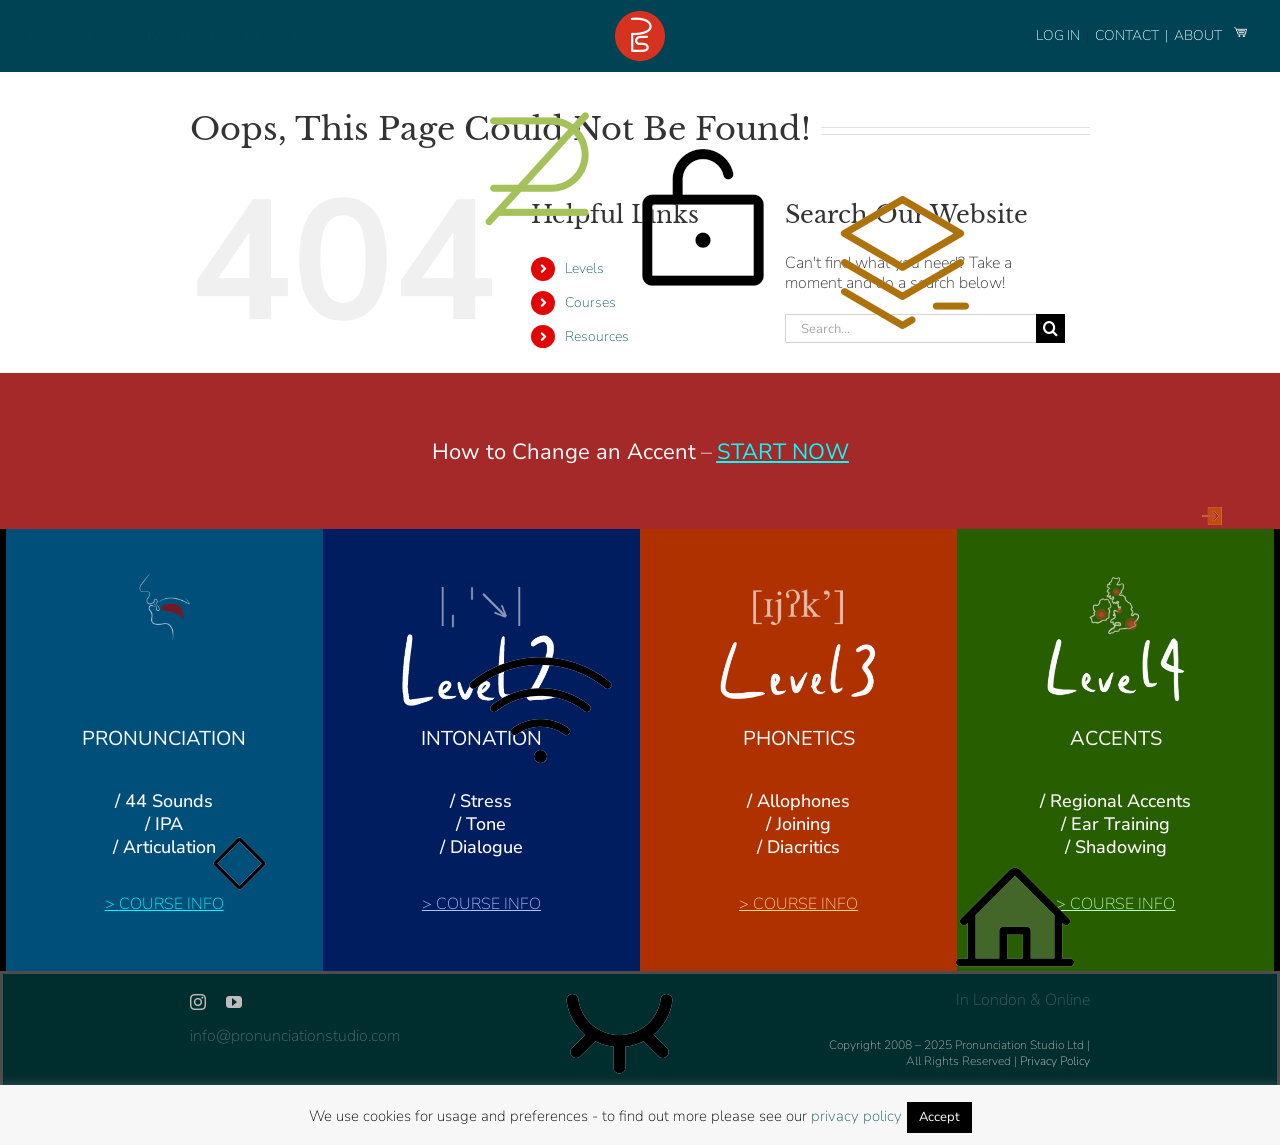 This screenshot has width=1280, height=1145. I want to click on remove a layer from the stack, so click(902, 262).